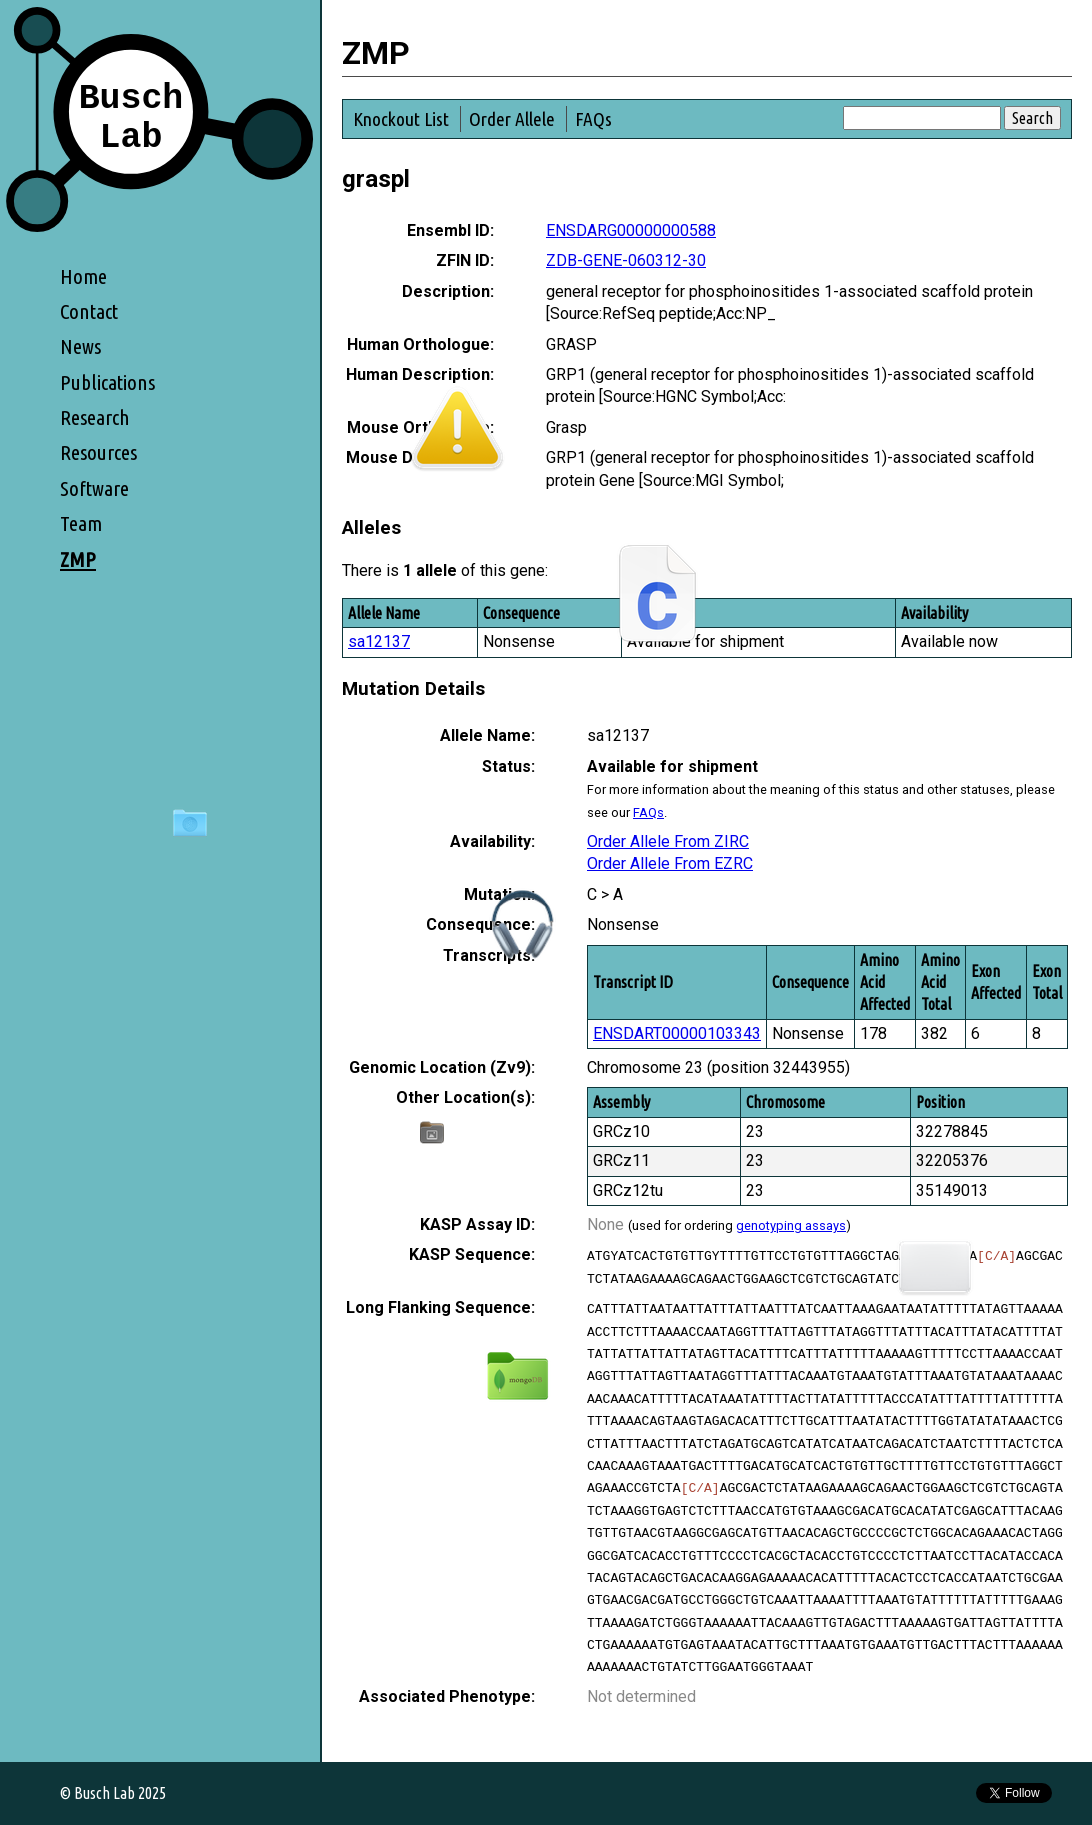 The height and width of the screenshot is (1825, 1092). I want to click on open diagnostics reporter to view system issues, so click(457, 427).